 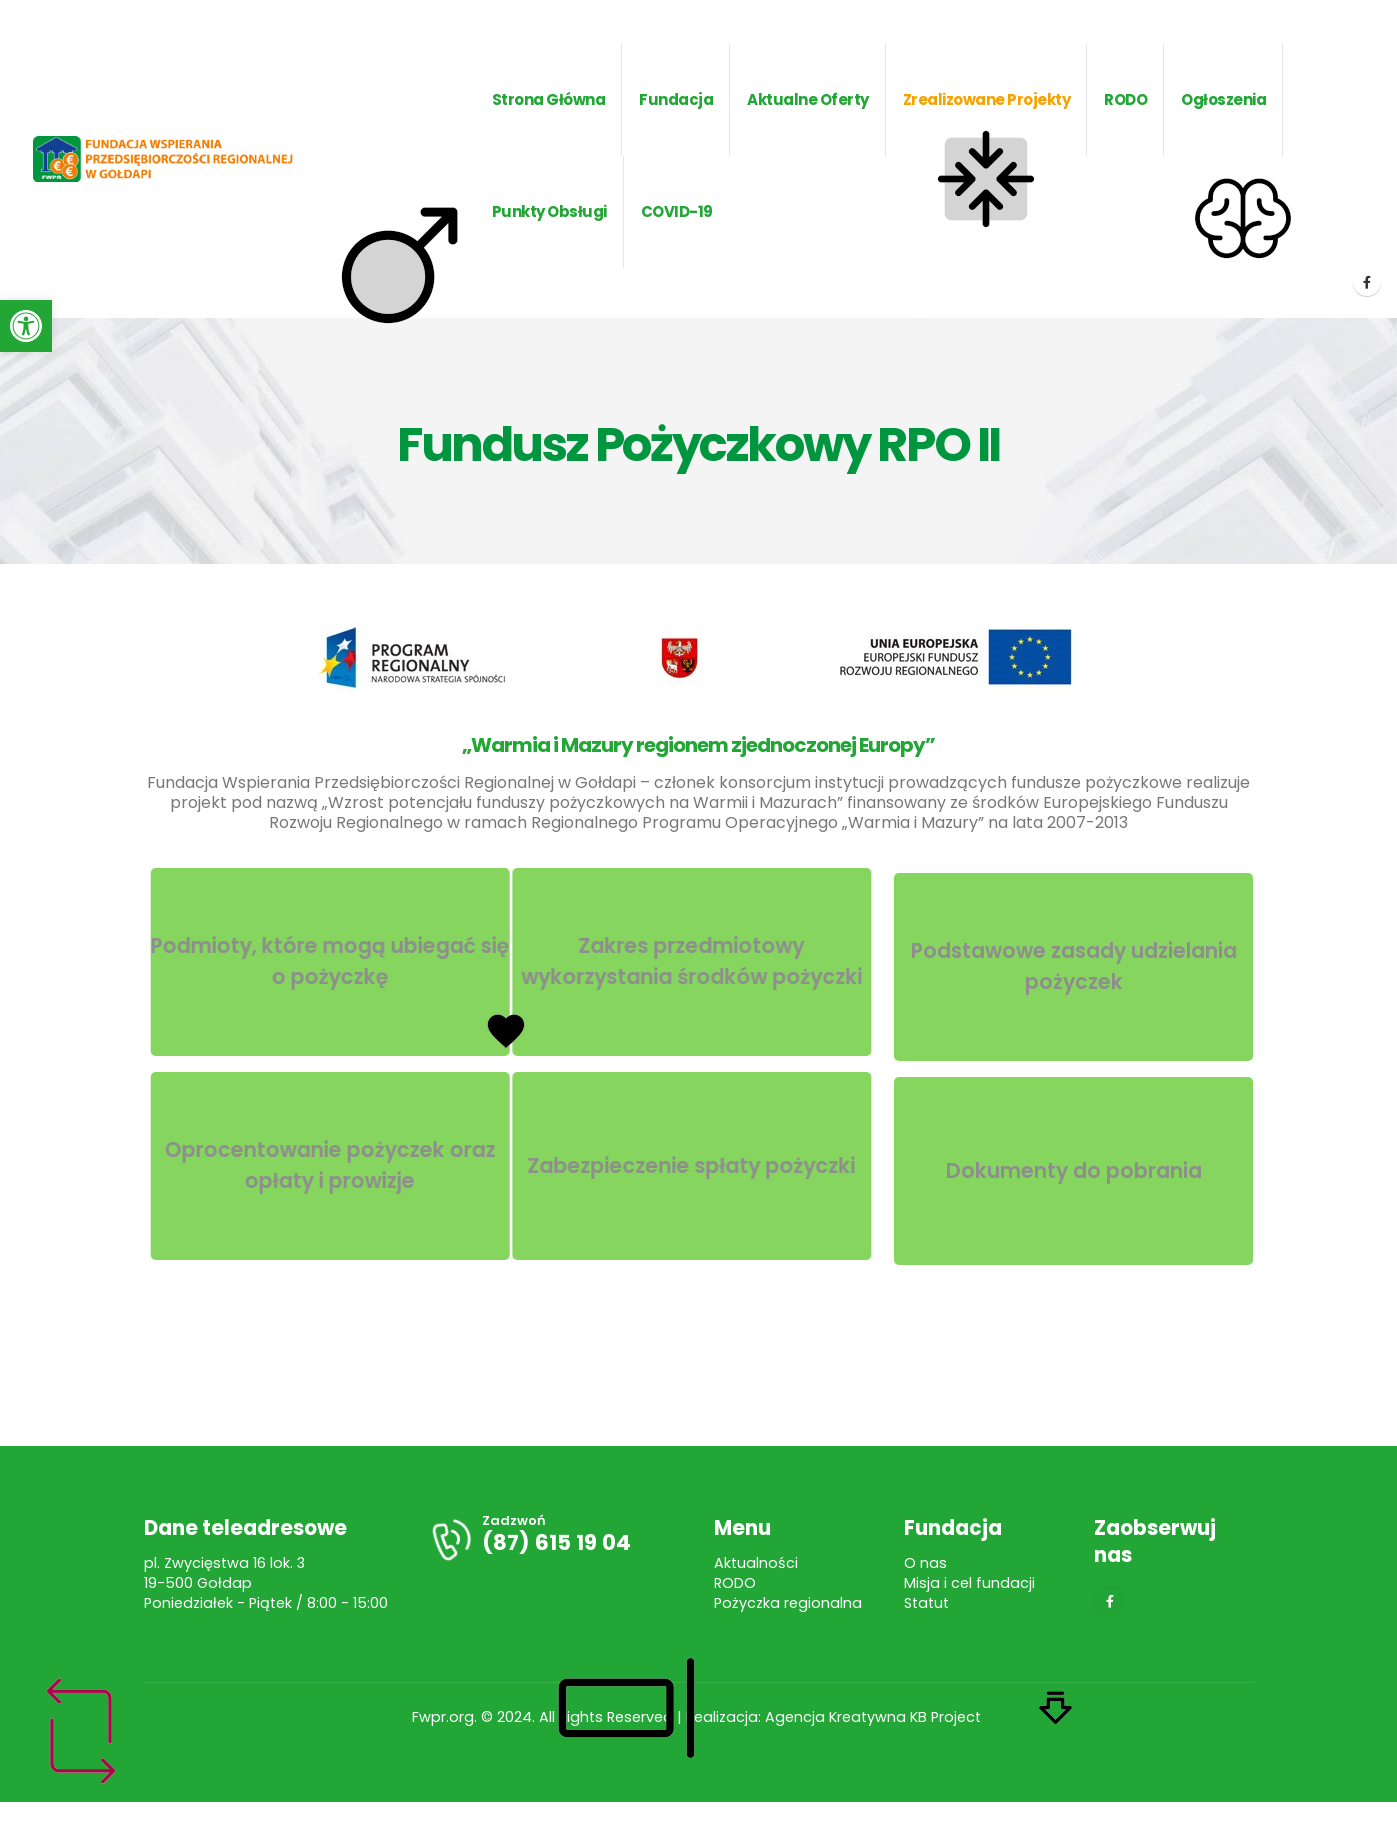 I want to click on align content to the right, so click(x=629, y=1708).